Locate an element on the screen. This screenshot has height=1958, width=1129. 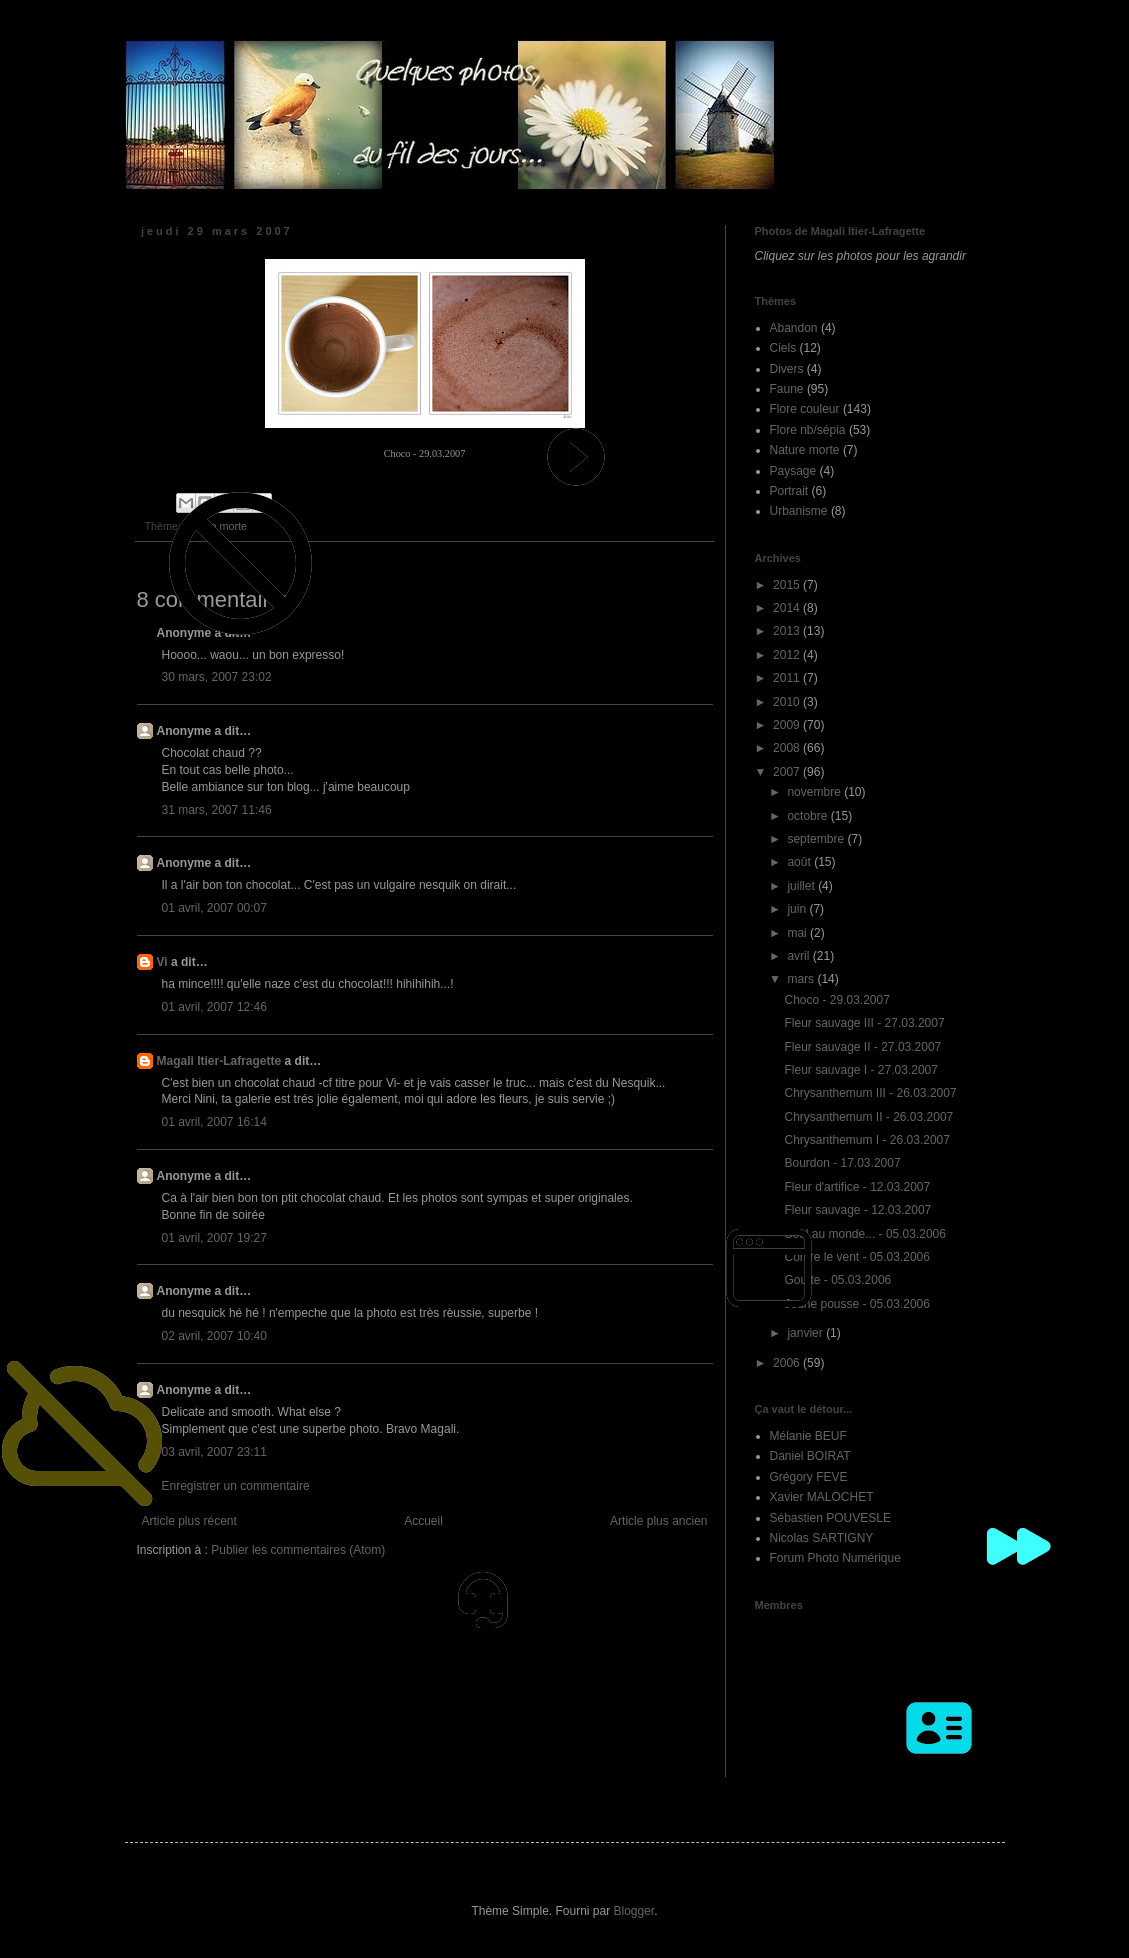
view your profile or ID card is located at coordinates (939, 1728).